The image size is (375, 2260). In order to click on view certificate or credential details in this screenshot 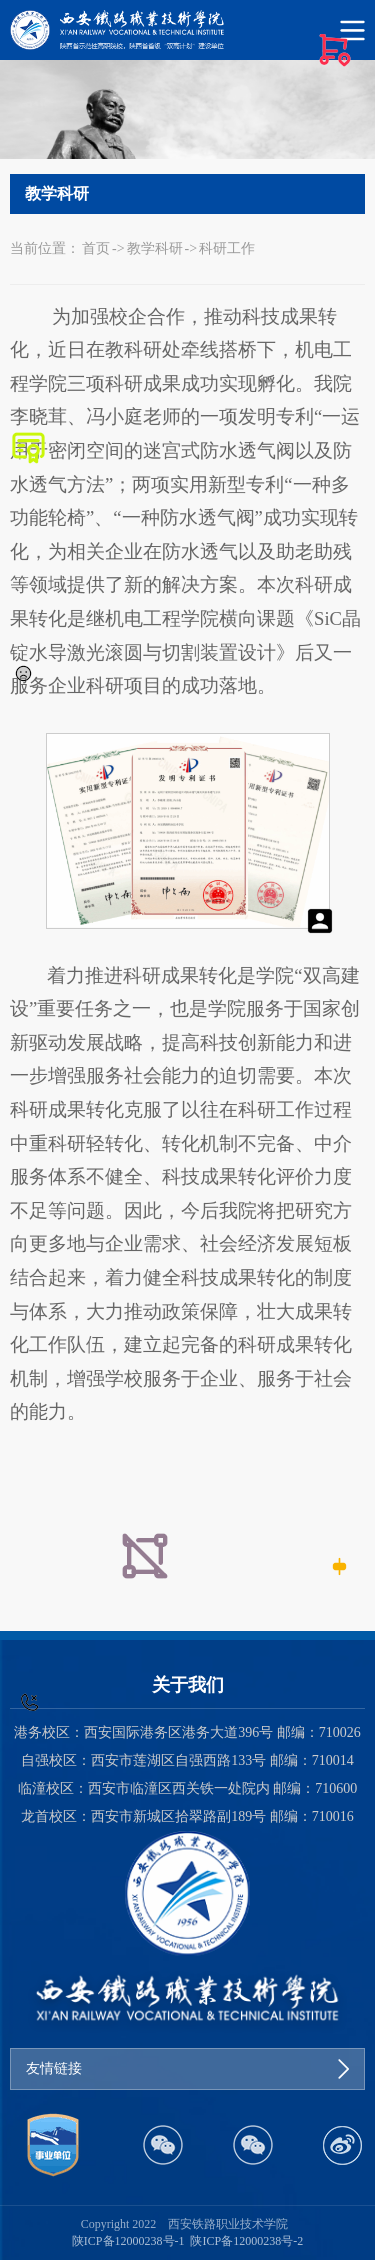, I will do `click(28, 445)`.